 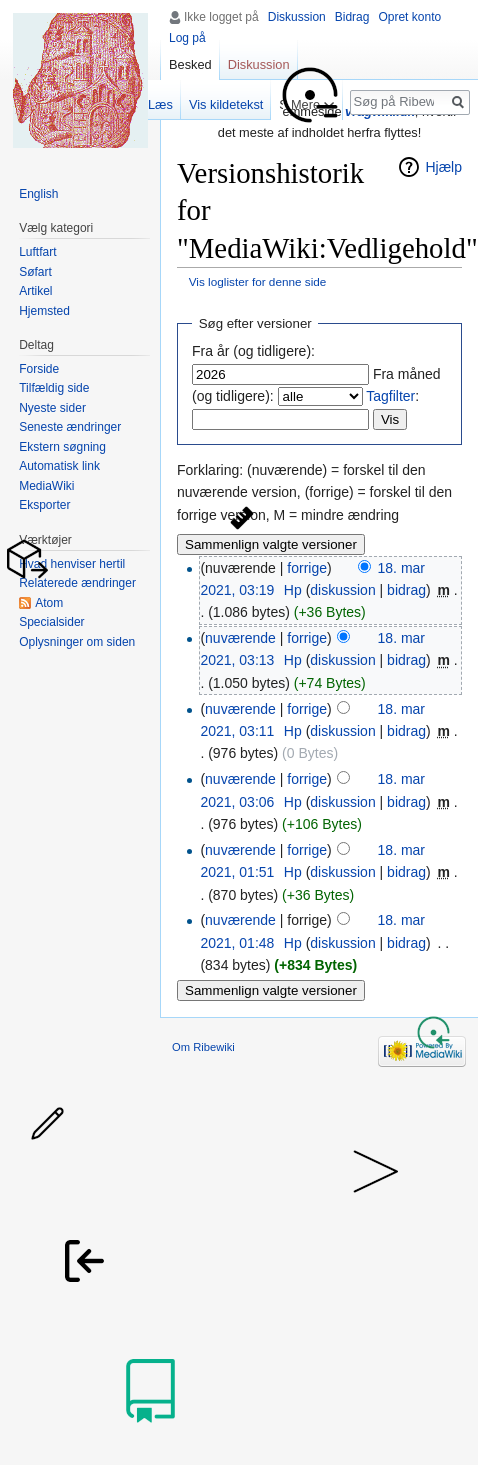 I want to click on navigate to the next item, so click(x=372, y=1171).